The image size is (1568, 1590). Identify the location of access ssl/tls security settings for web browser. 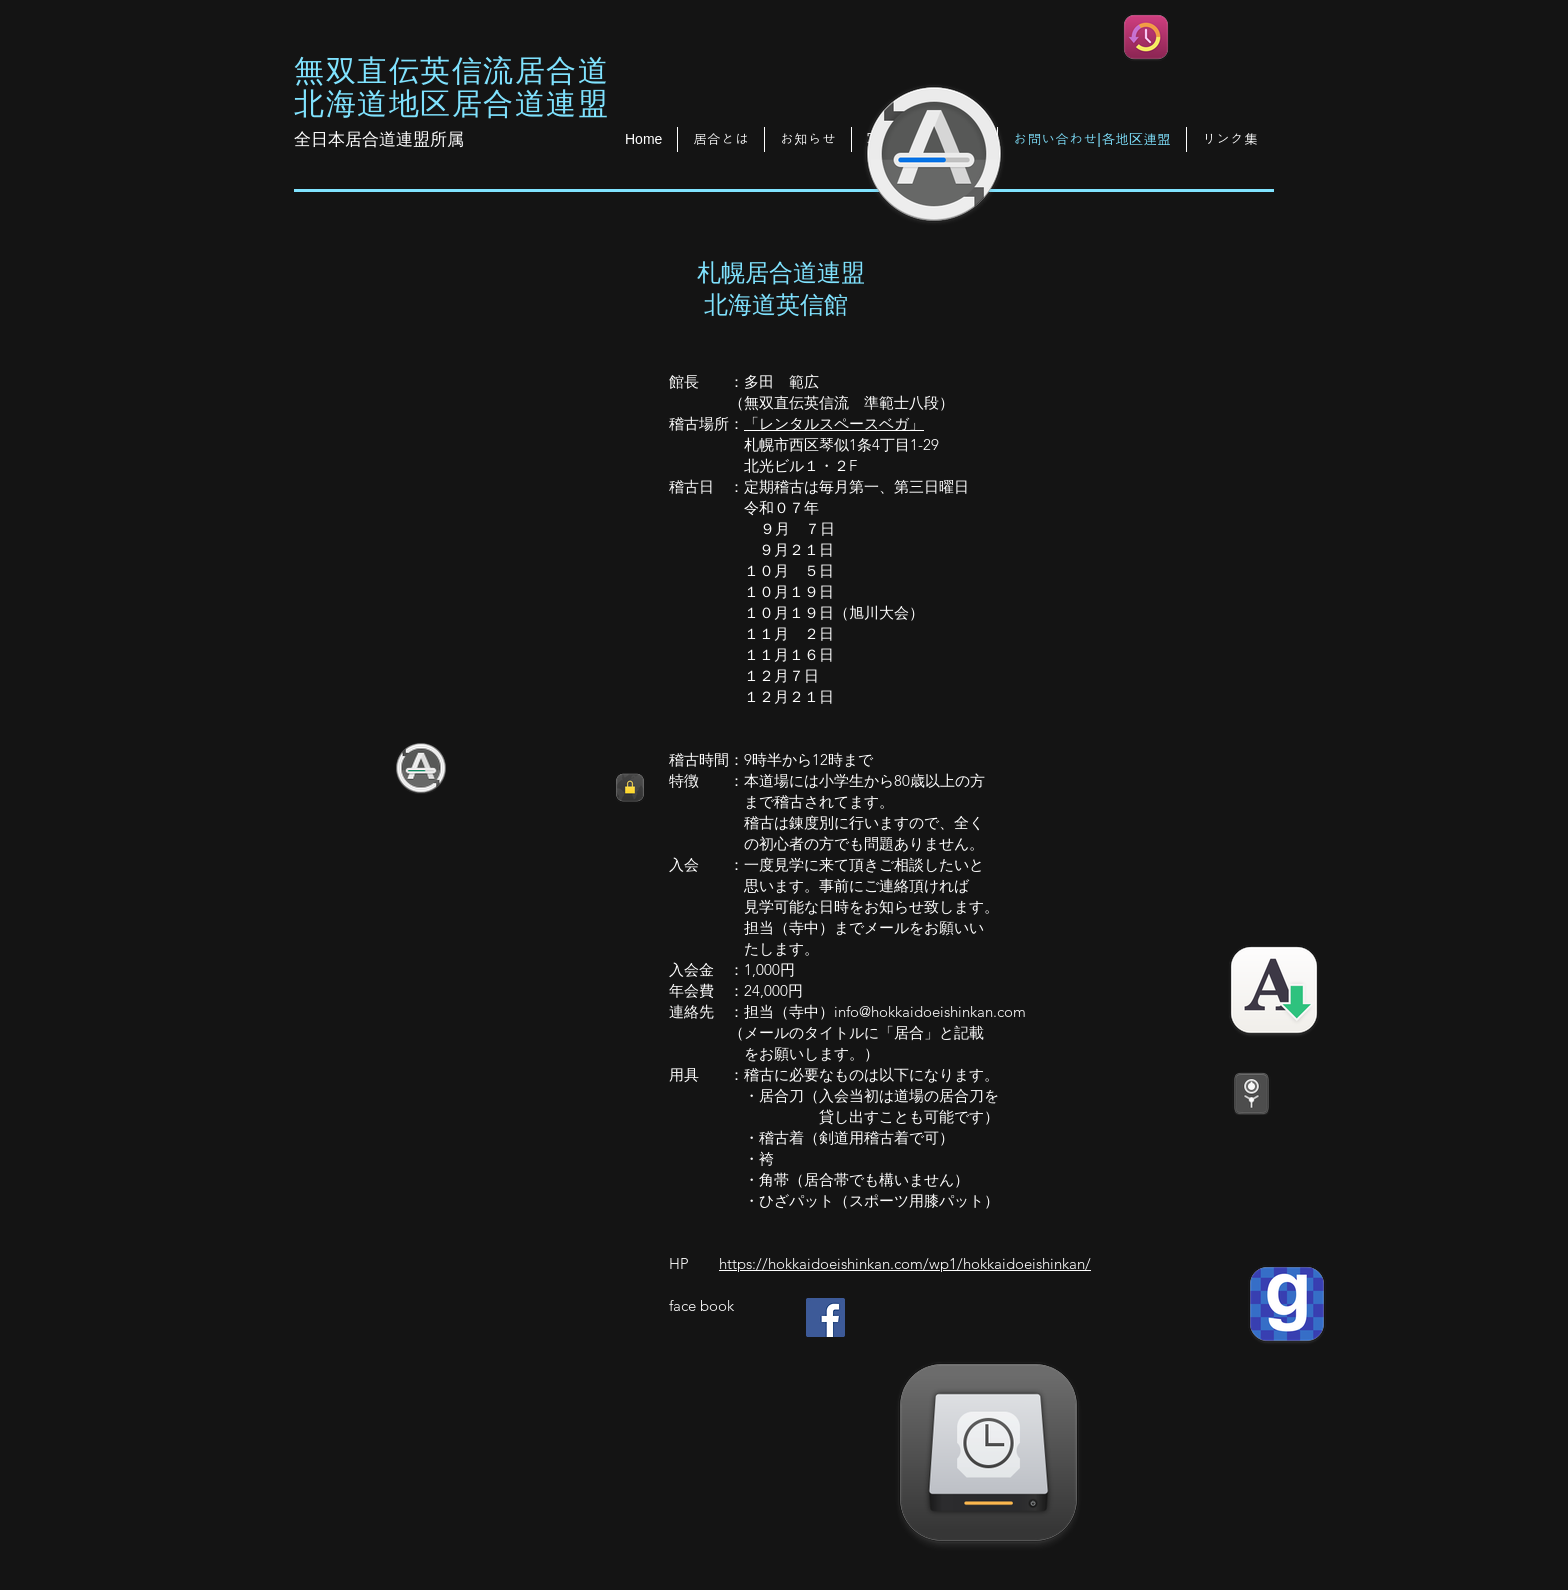
(630, 788).